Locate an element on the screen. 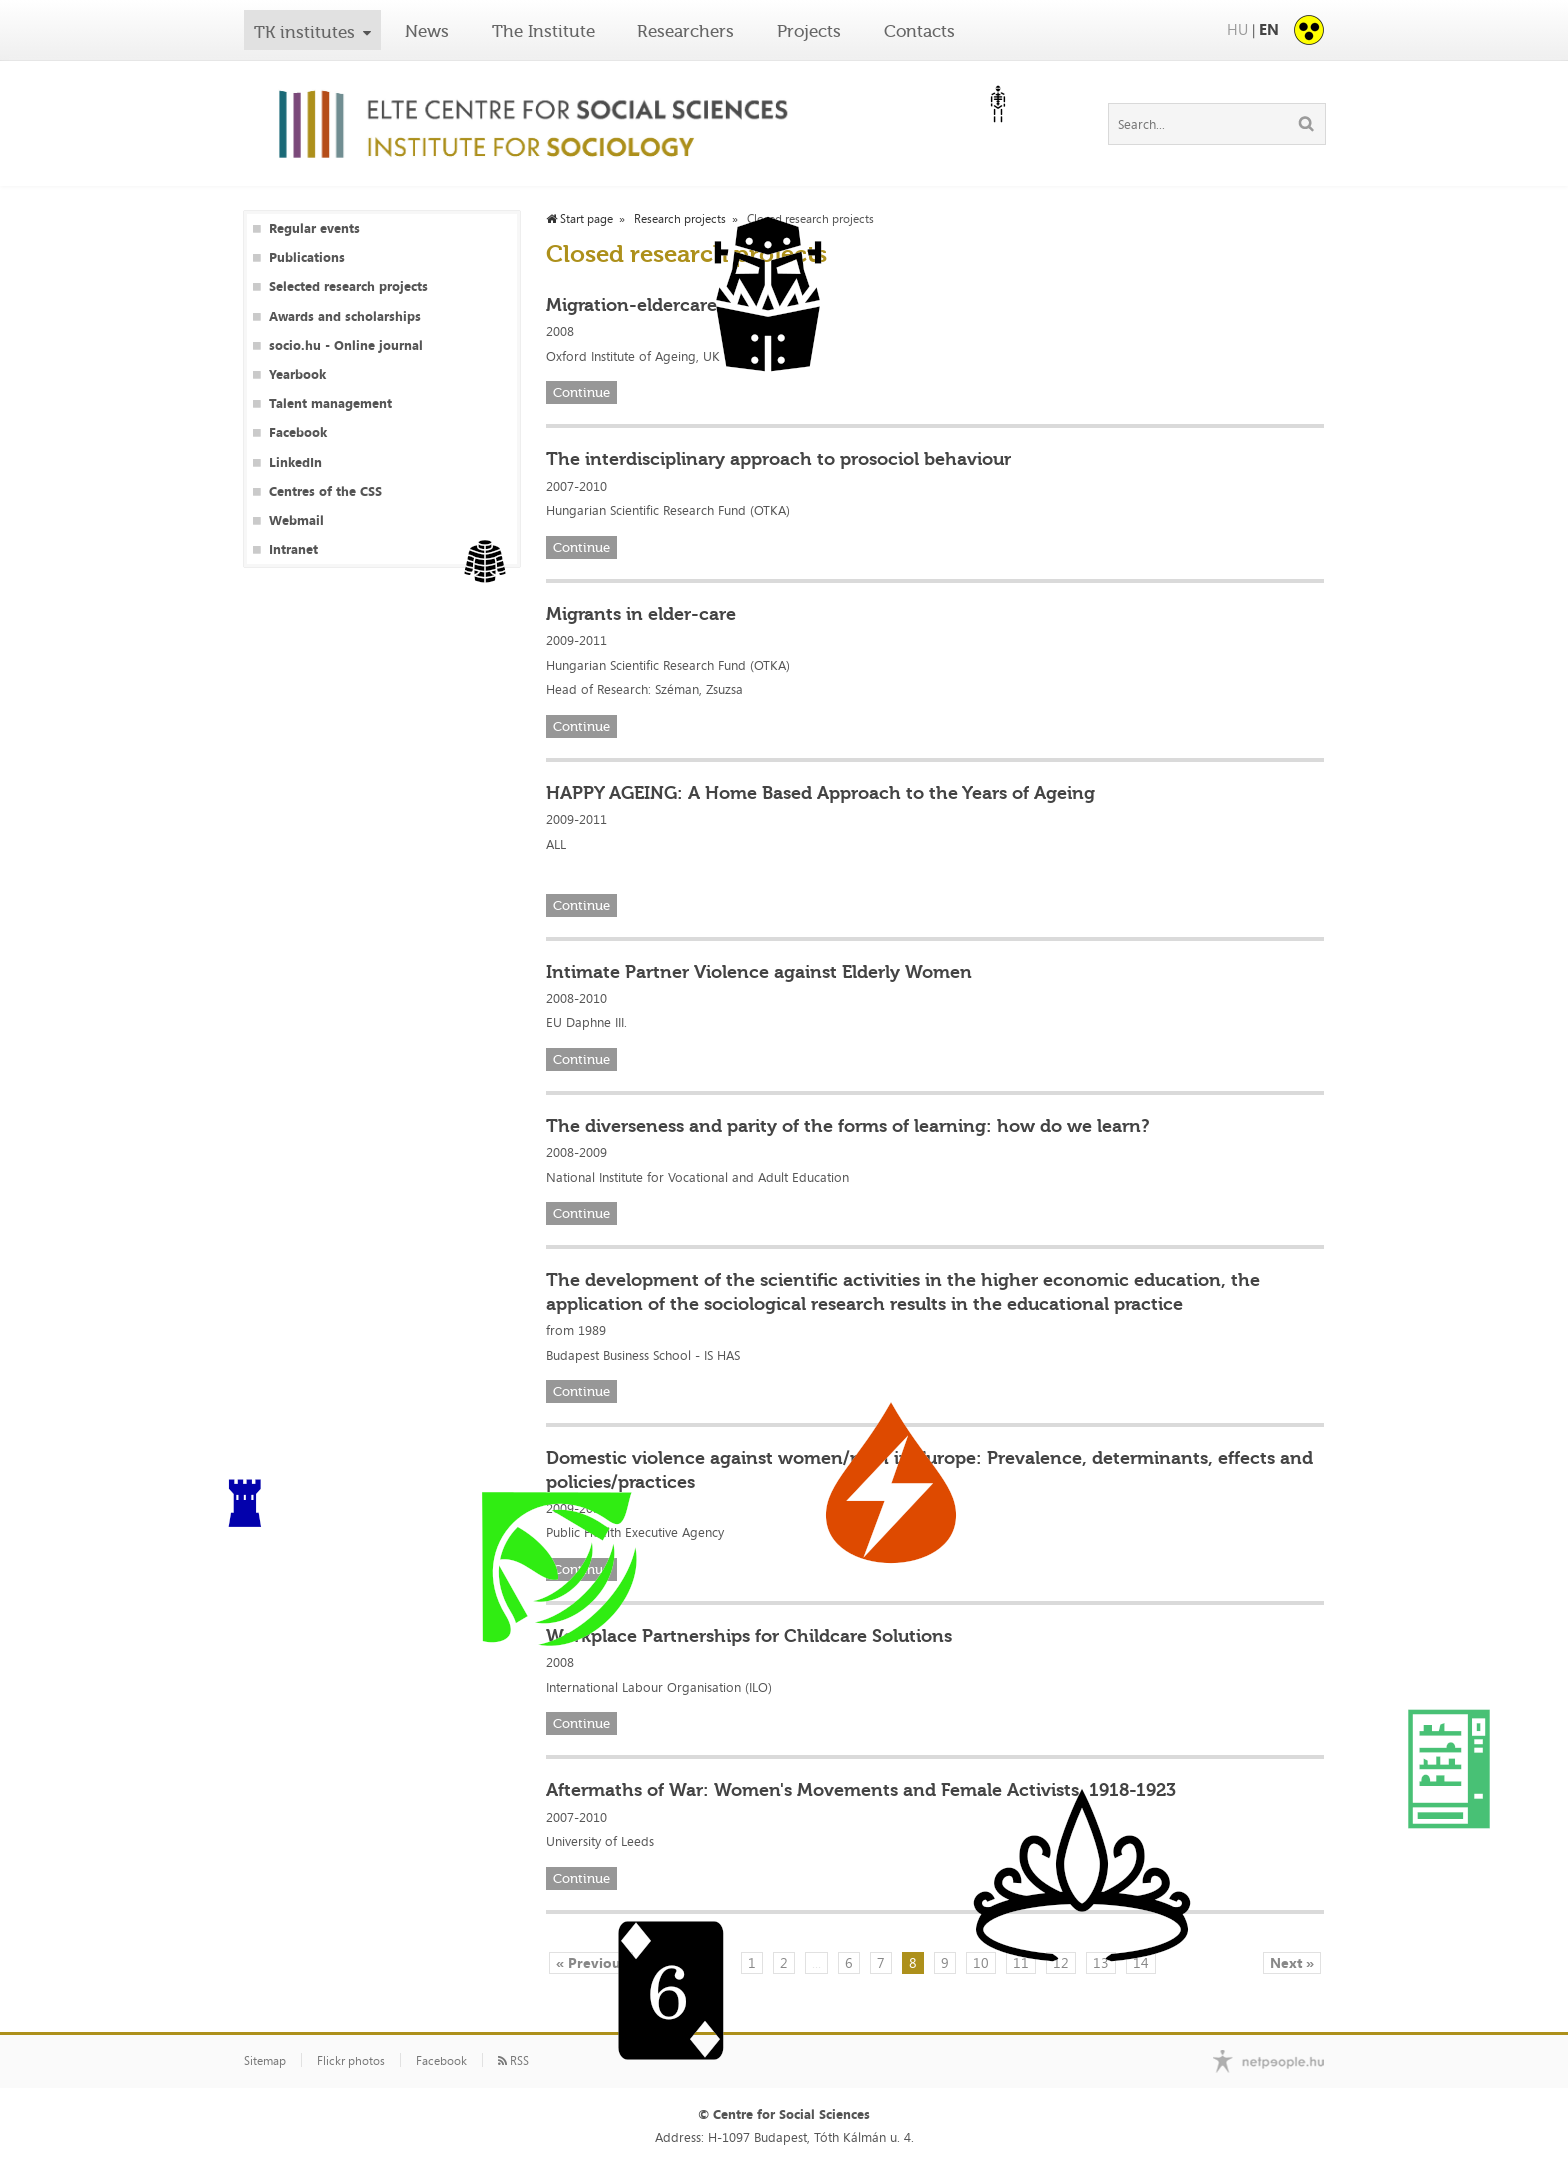 This screenshot has width=1568, height=2164. indicates hydroelectric or water-based power is located at coordinates (891, 1481).